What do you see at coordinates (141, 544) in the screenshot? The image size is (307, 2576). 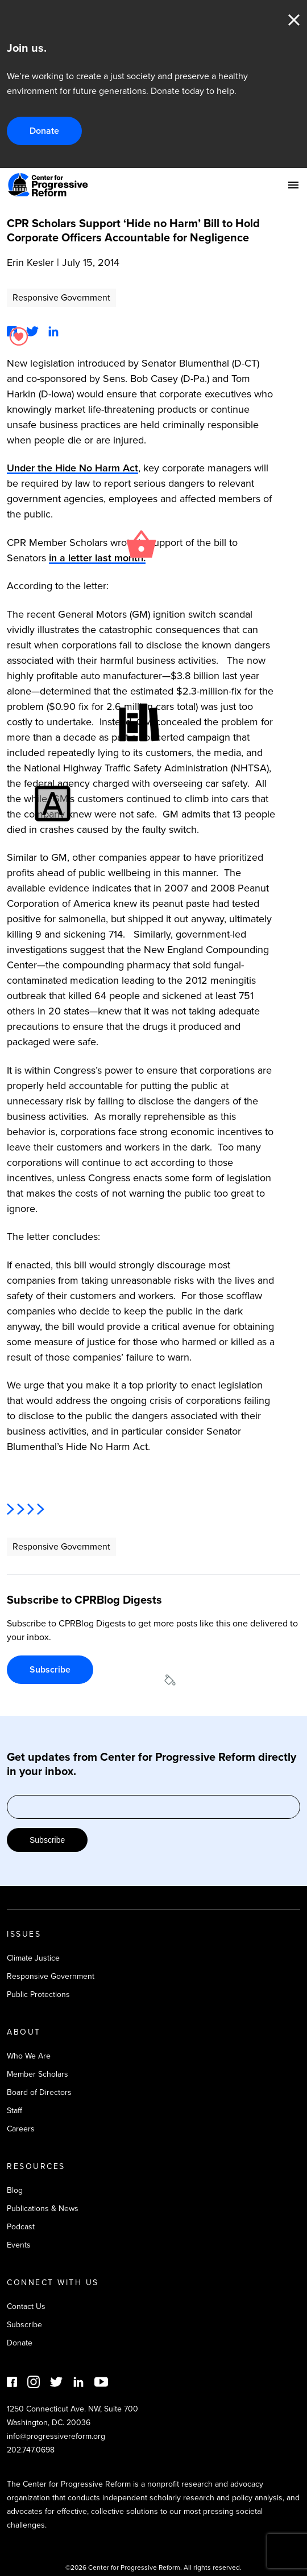 I see `view your shopping basket` at bounding box center [141, 544].